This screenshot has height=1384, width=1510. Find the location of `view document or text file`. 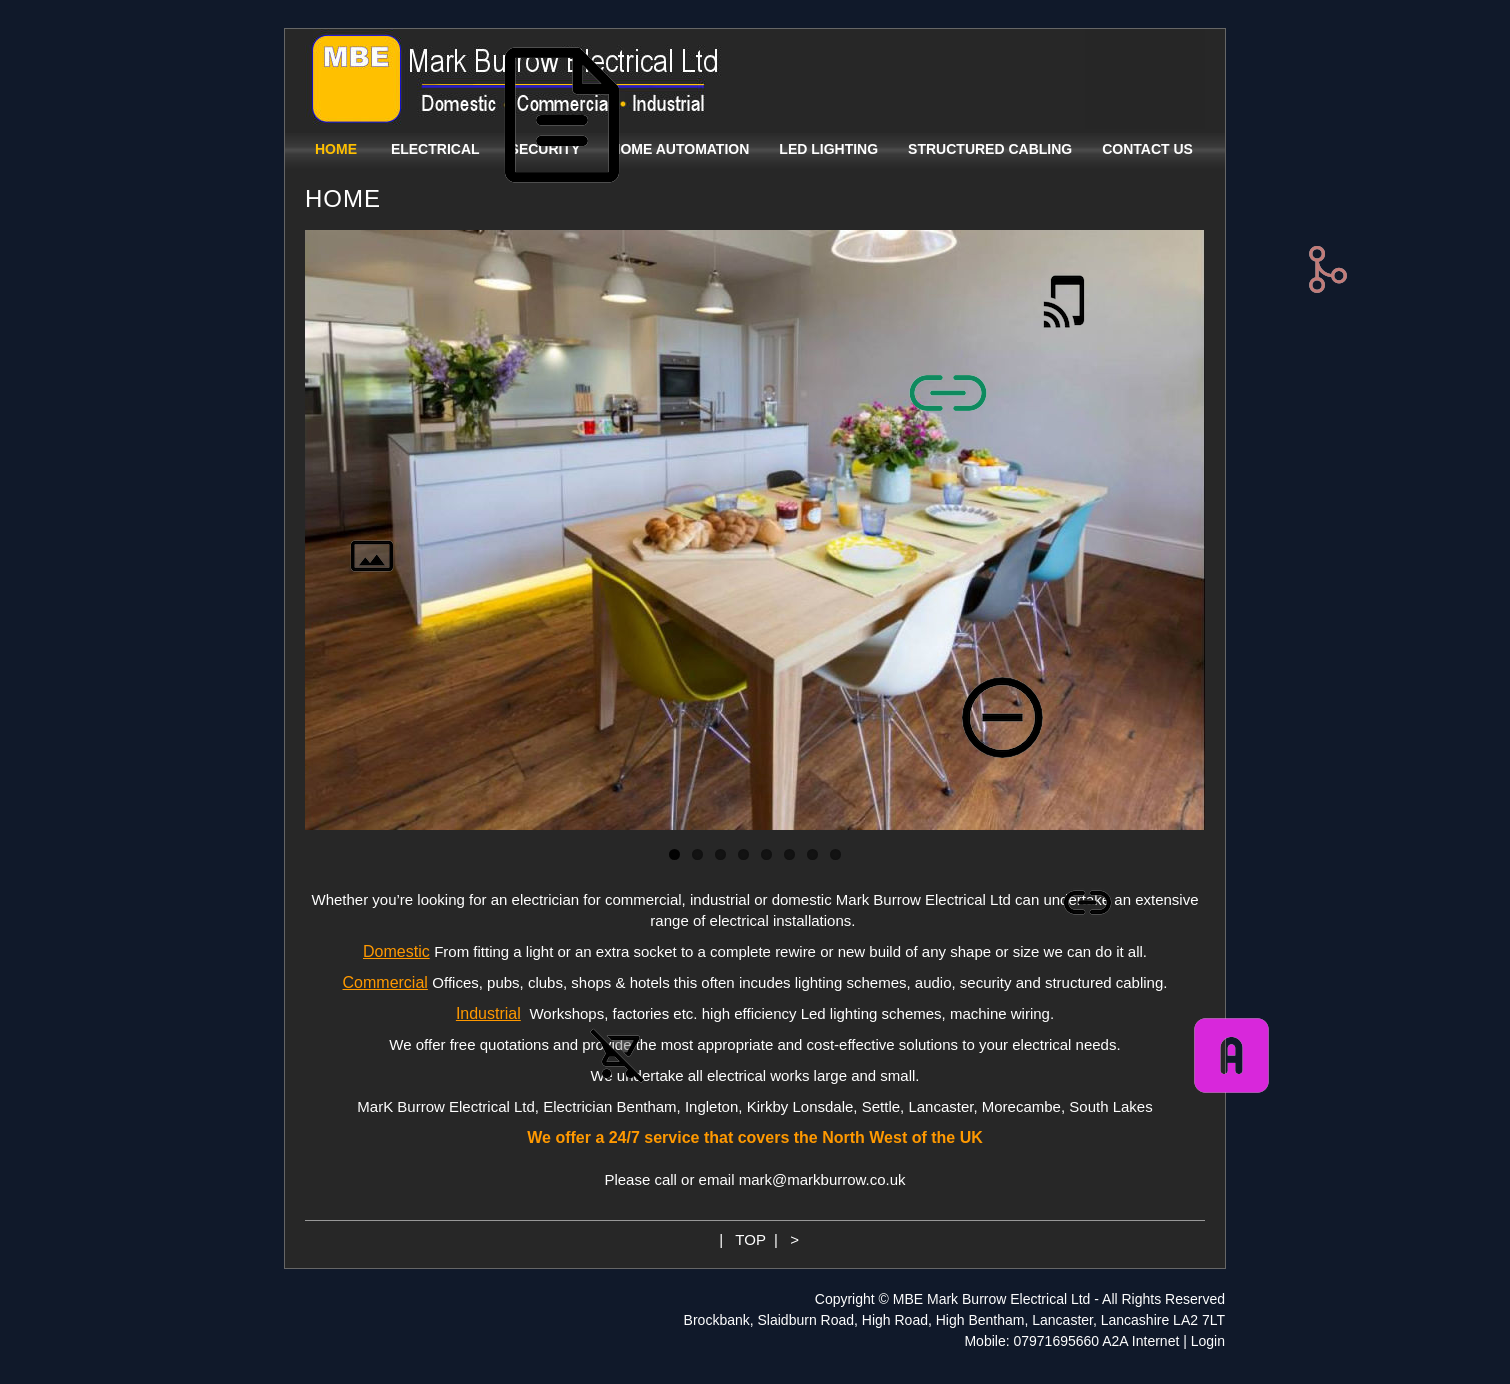

view document or text file is located at coordinates (562, 115).